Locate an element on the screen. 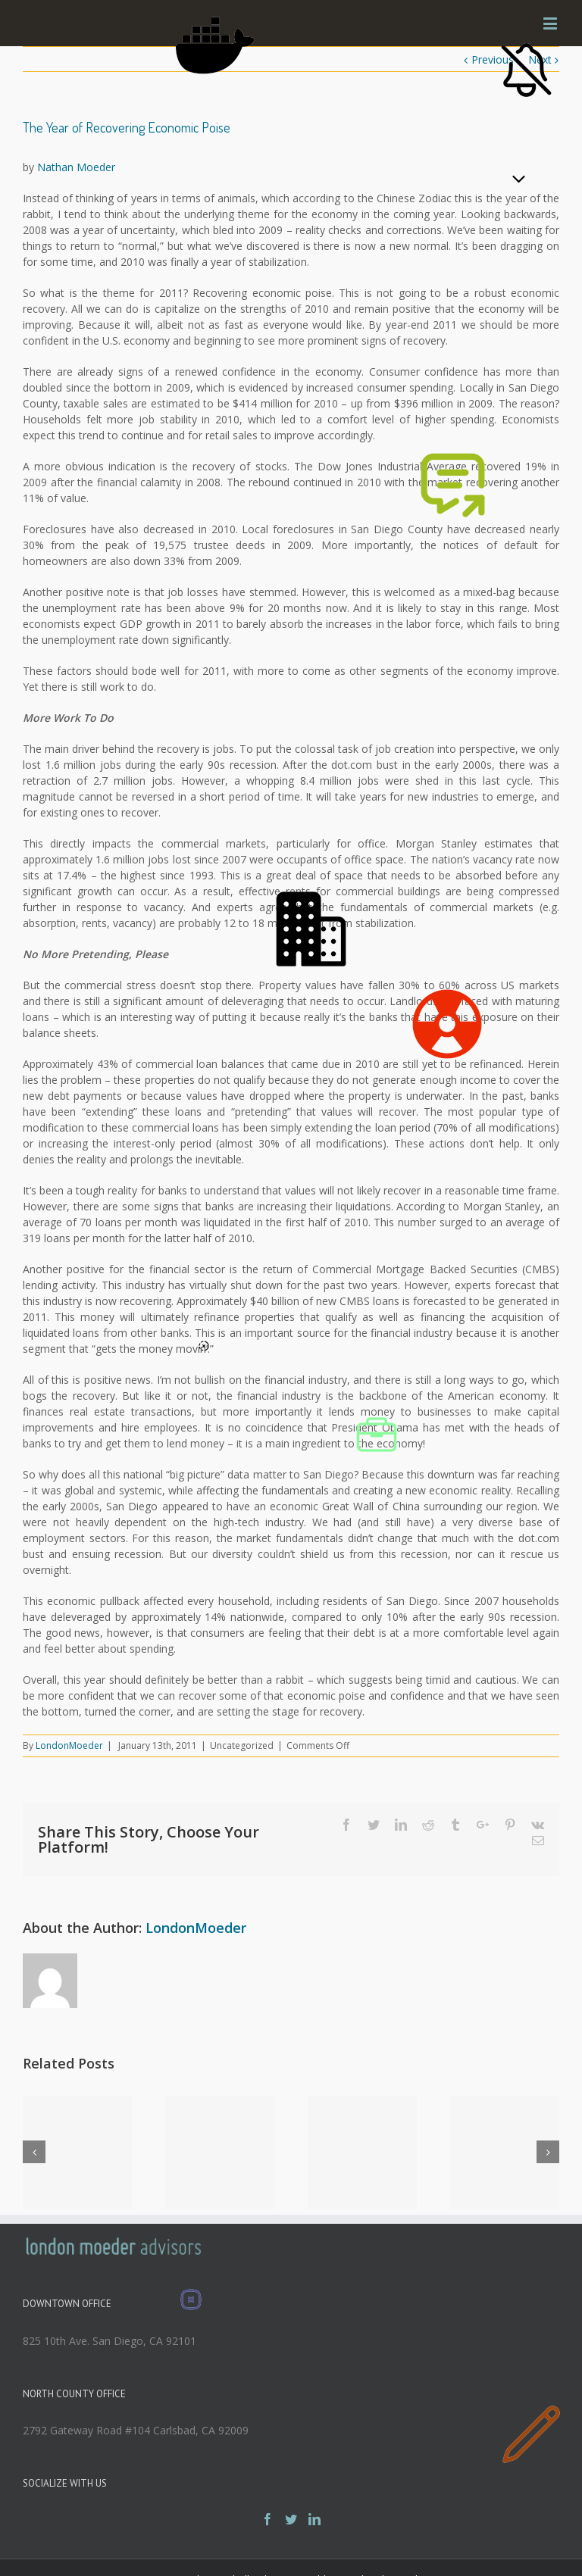  mute or disable notifications is located at coordinates (526, 70).